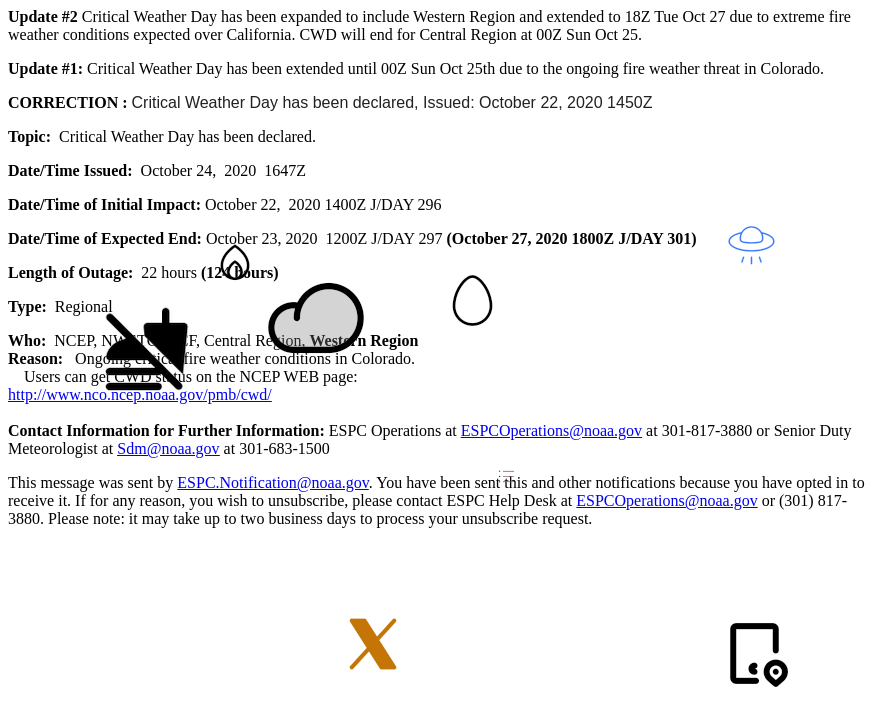 This screenshot has width=881, height=720. What do you see at coordinates (751, 244) in the screenshot?
I see `access sci-fi or space-themed content` at bounding box center [751, 244].